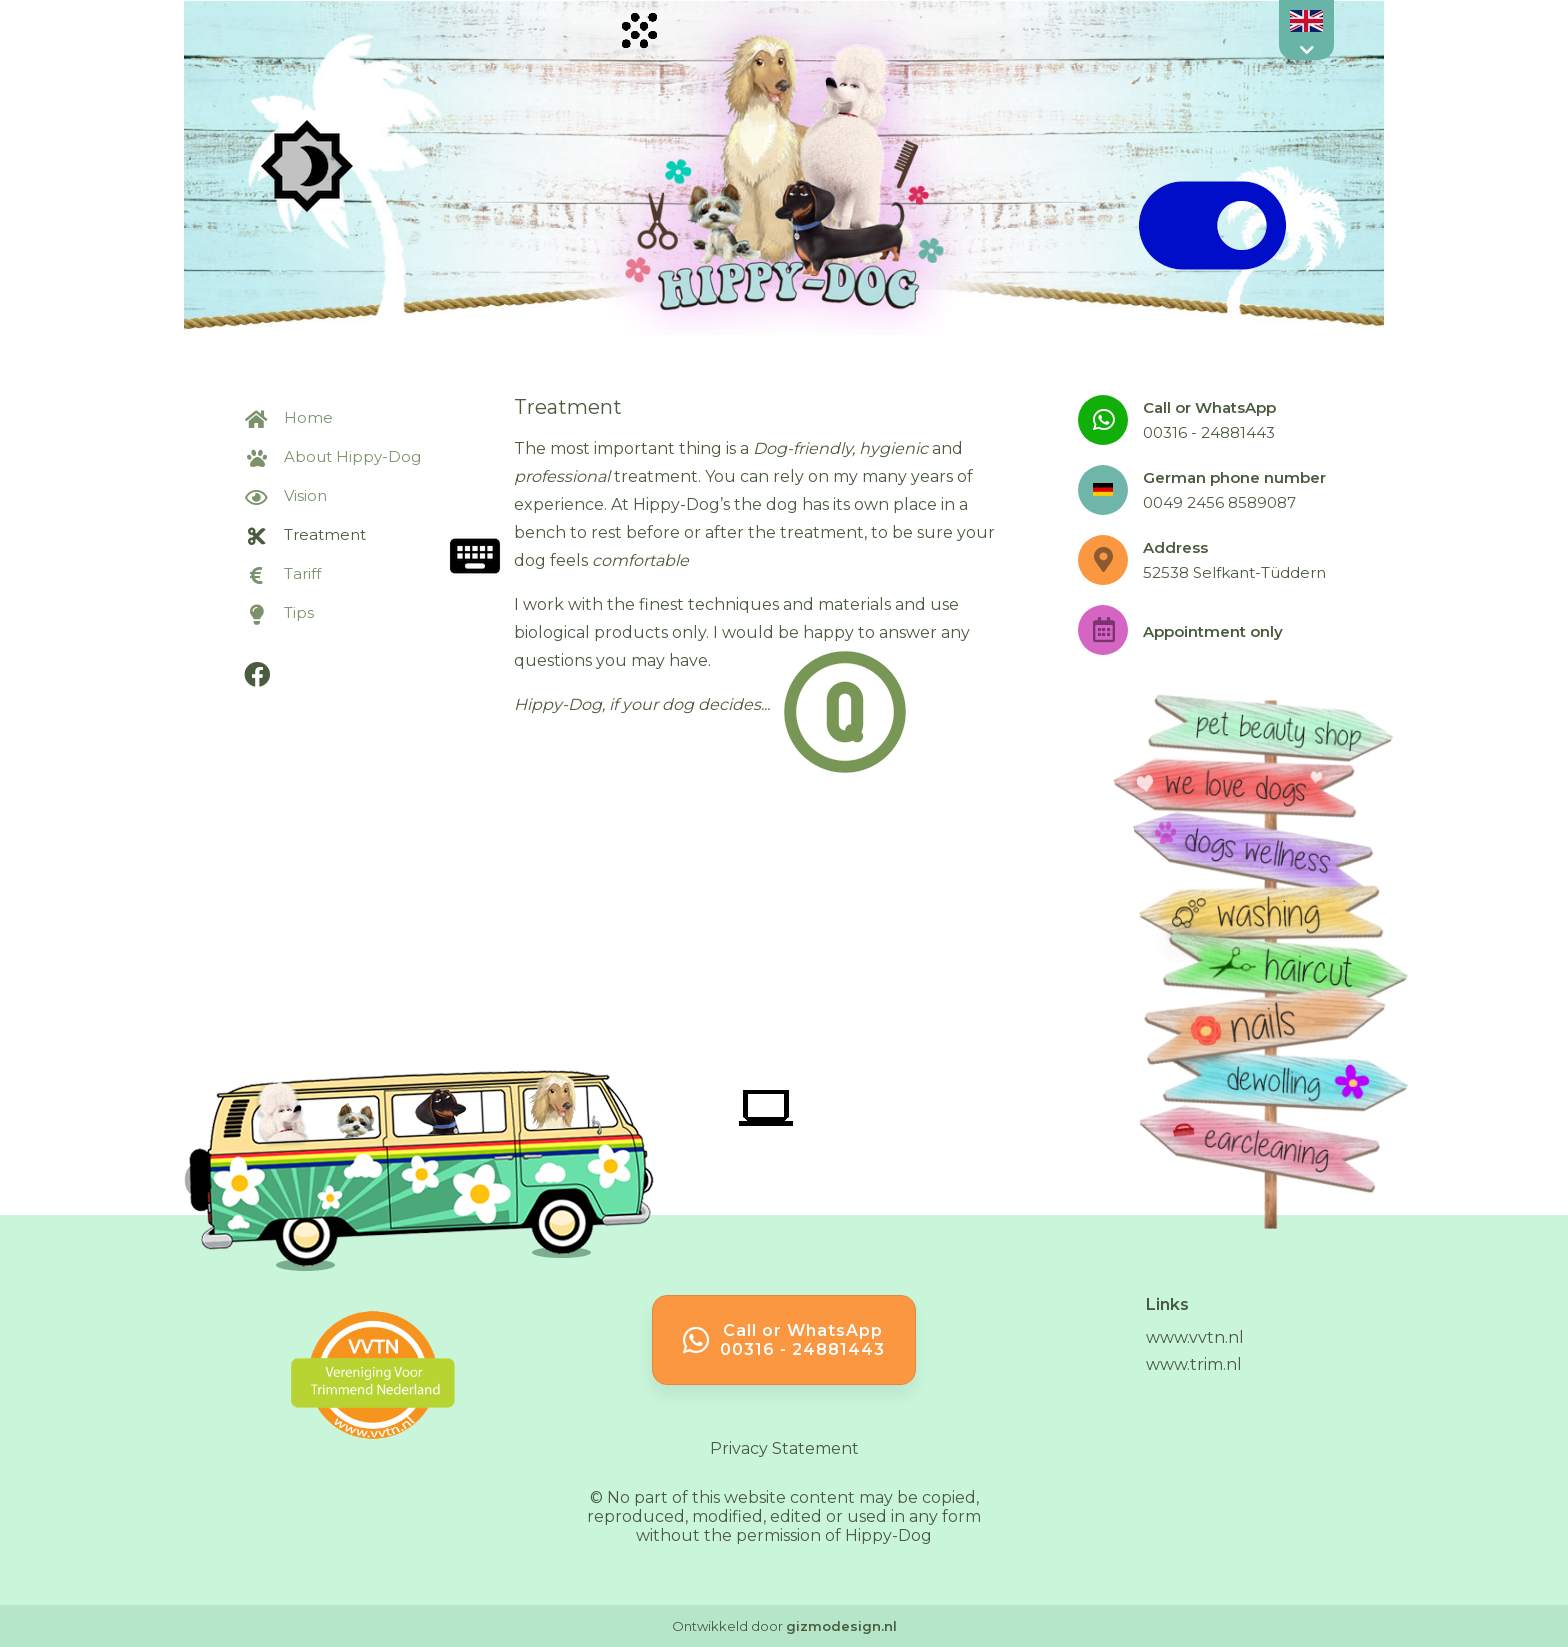  What do you see at coordinates (475, 556) in the screenshot?
I see `open the on-screen keyboard` at bounding box center [475, 556].